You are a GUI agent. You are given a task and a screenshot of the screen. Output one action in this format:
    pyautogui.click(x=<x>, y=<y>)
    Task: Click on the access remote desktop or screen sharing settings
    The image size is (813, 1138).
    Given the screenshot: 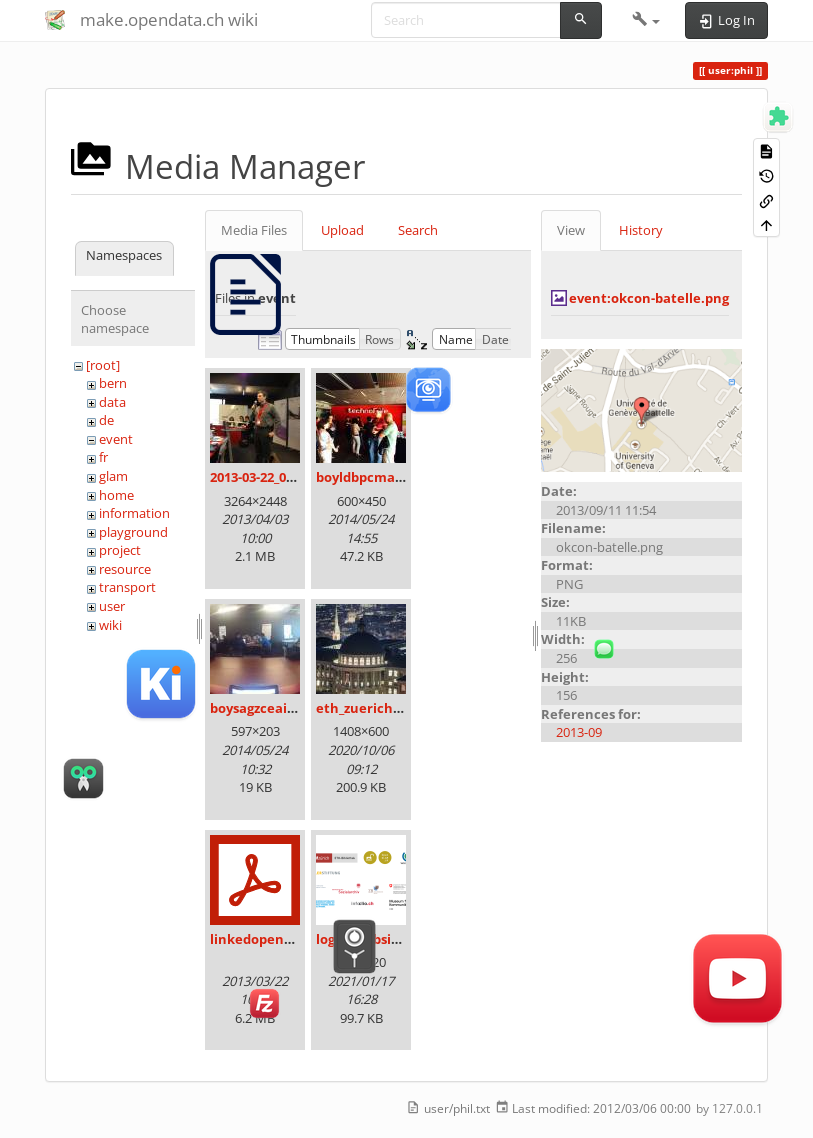 What is the action you would take?
    pyautogui.click(x=428, y=390)
    